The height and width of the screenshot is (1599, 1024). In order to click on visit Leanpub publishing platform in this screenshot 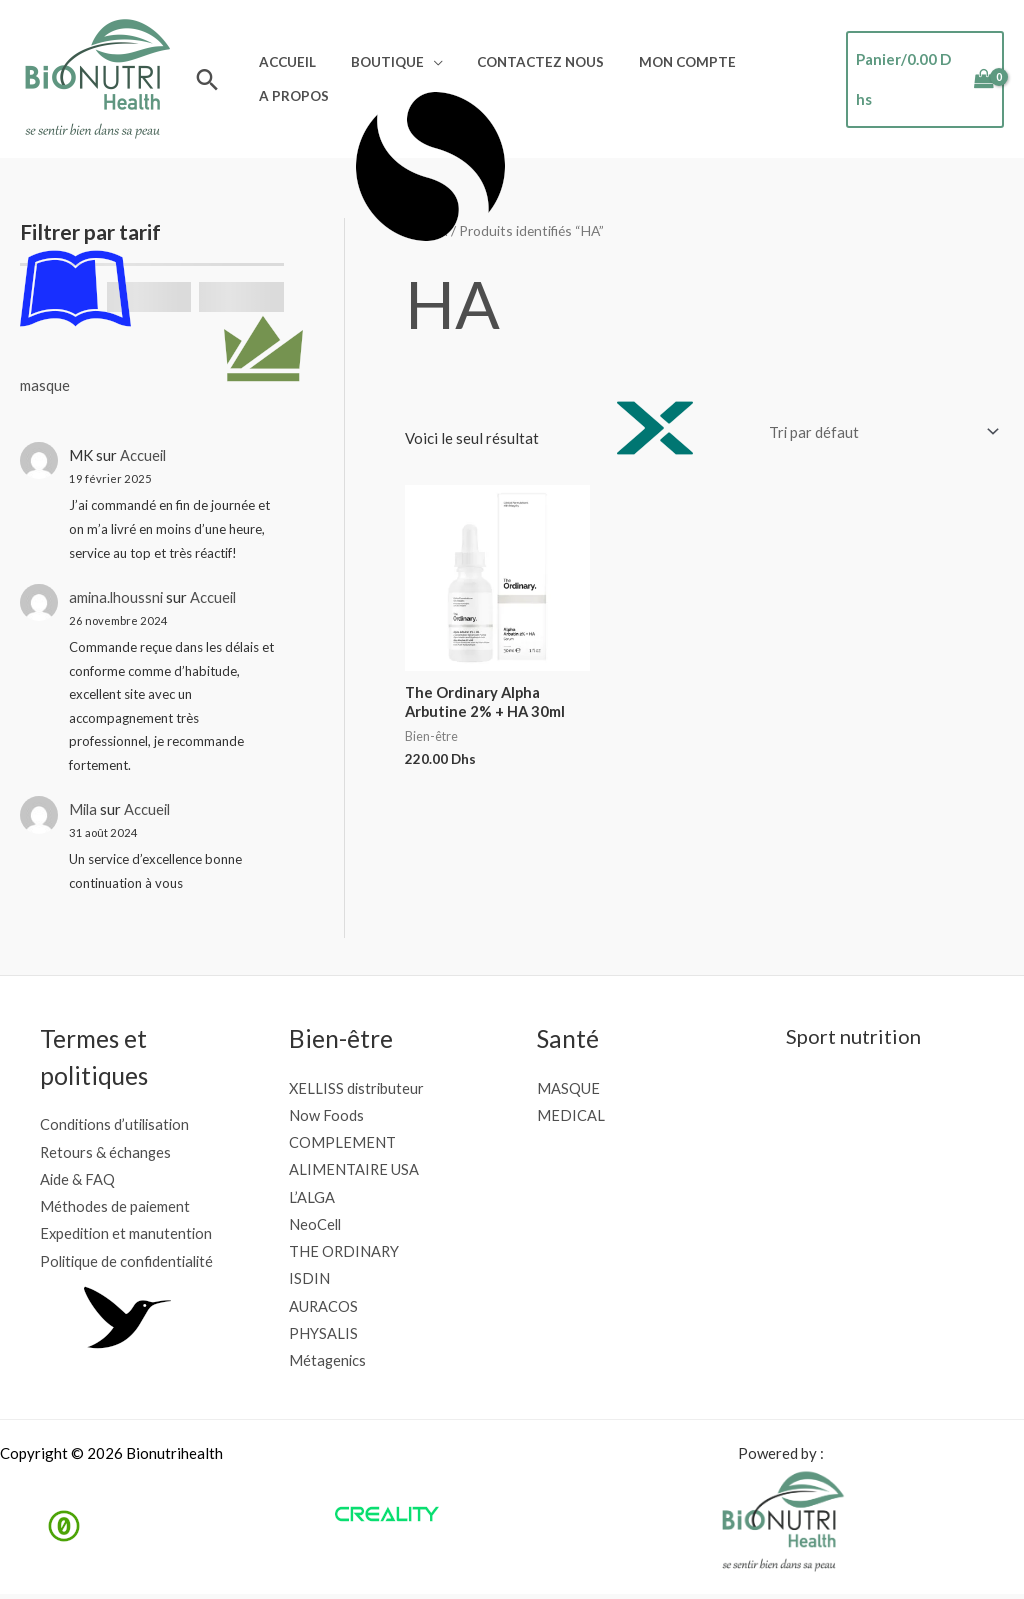, I will do `click(75, 288)`.